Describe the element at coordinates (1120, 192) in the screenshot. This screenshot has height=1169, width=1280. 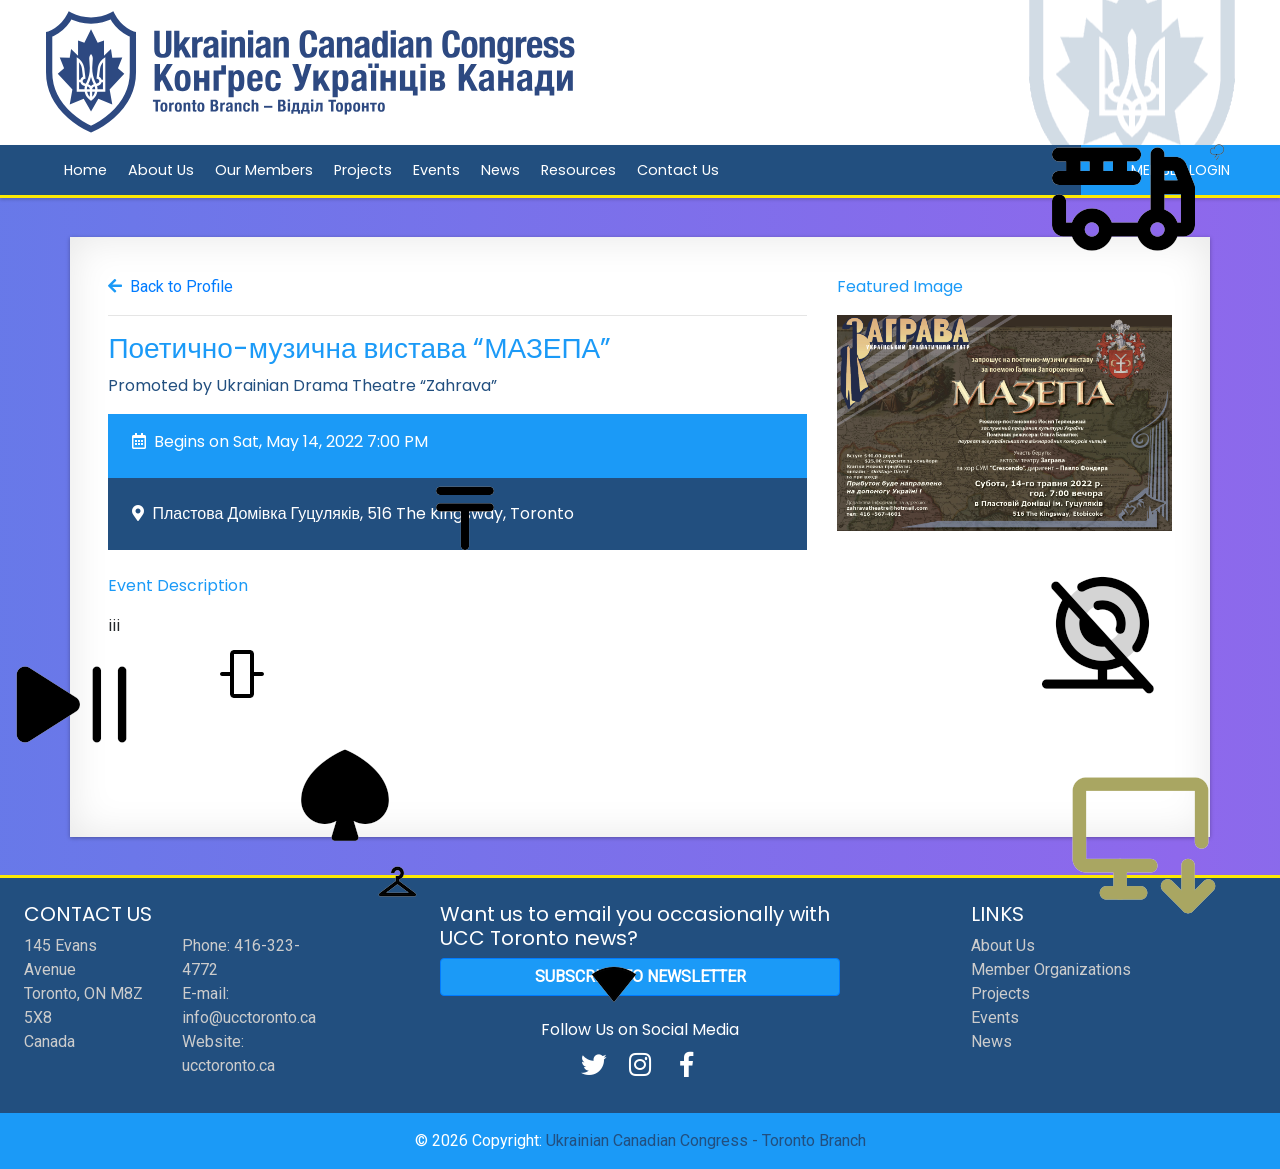
I see `emergency services or fire department contact` at that location.